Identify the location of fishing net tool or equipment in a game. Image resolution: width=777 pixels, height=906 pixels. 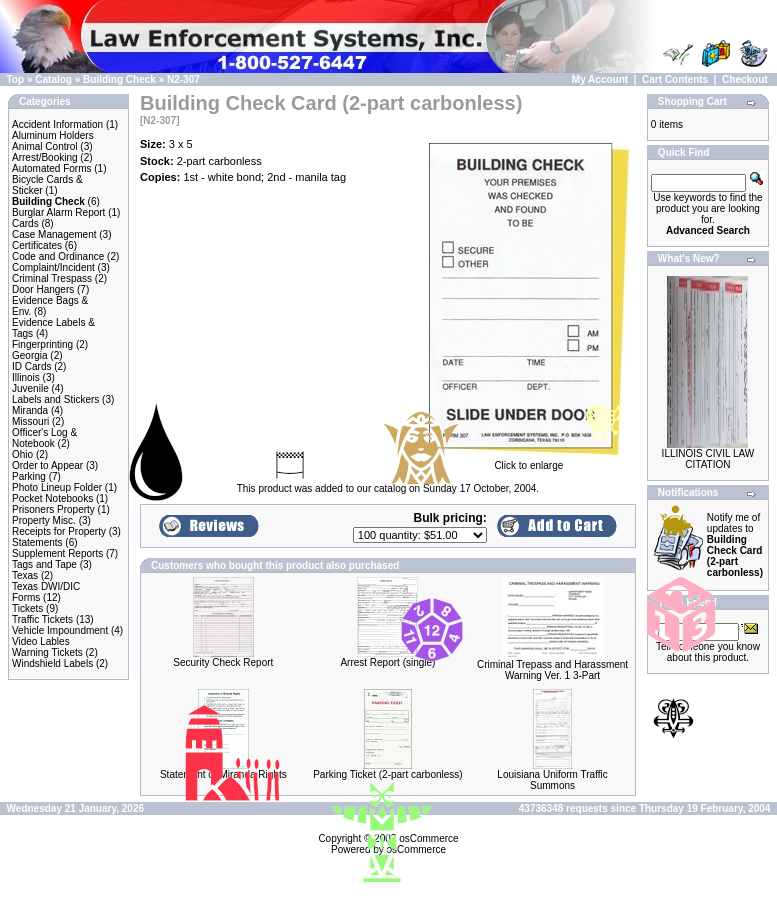
(604, 423).